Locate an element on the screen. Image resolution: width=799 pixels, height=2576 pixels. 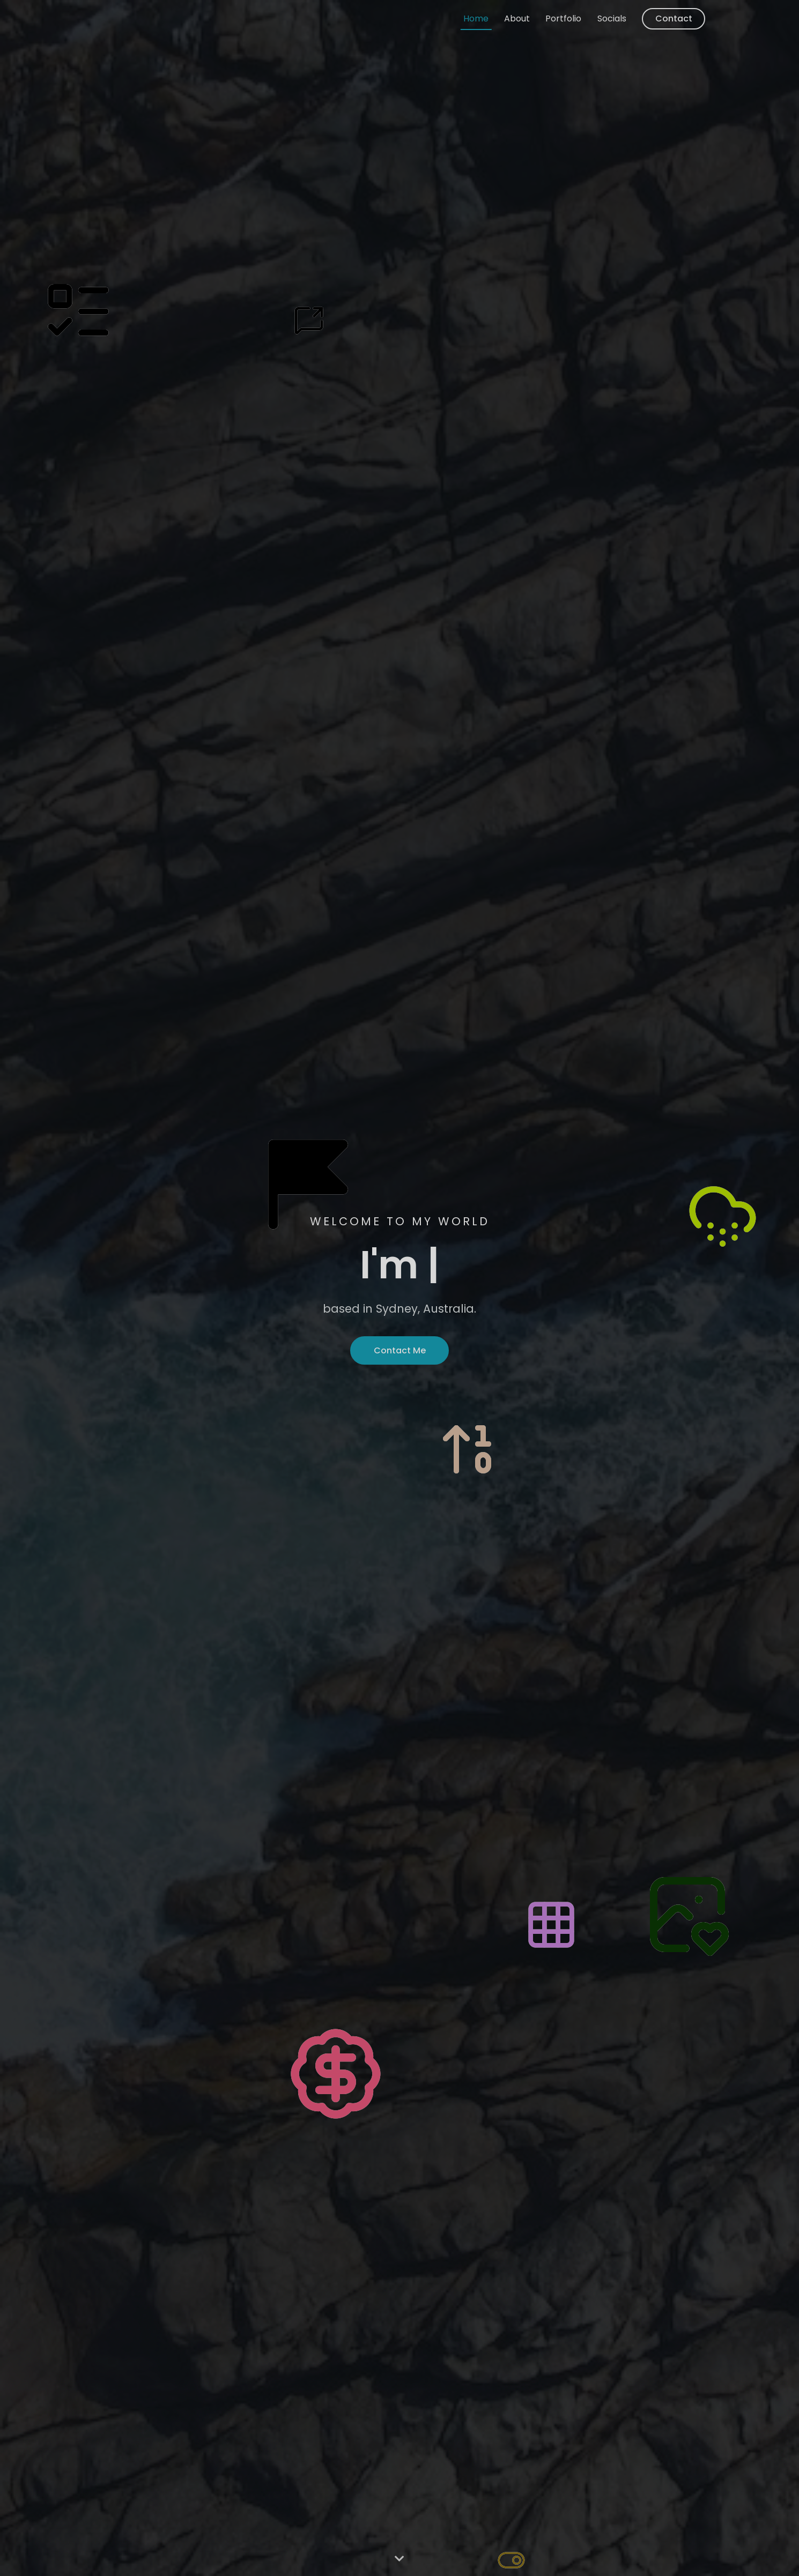
add photo to favorites is located at coordinates (687, 1915).